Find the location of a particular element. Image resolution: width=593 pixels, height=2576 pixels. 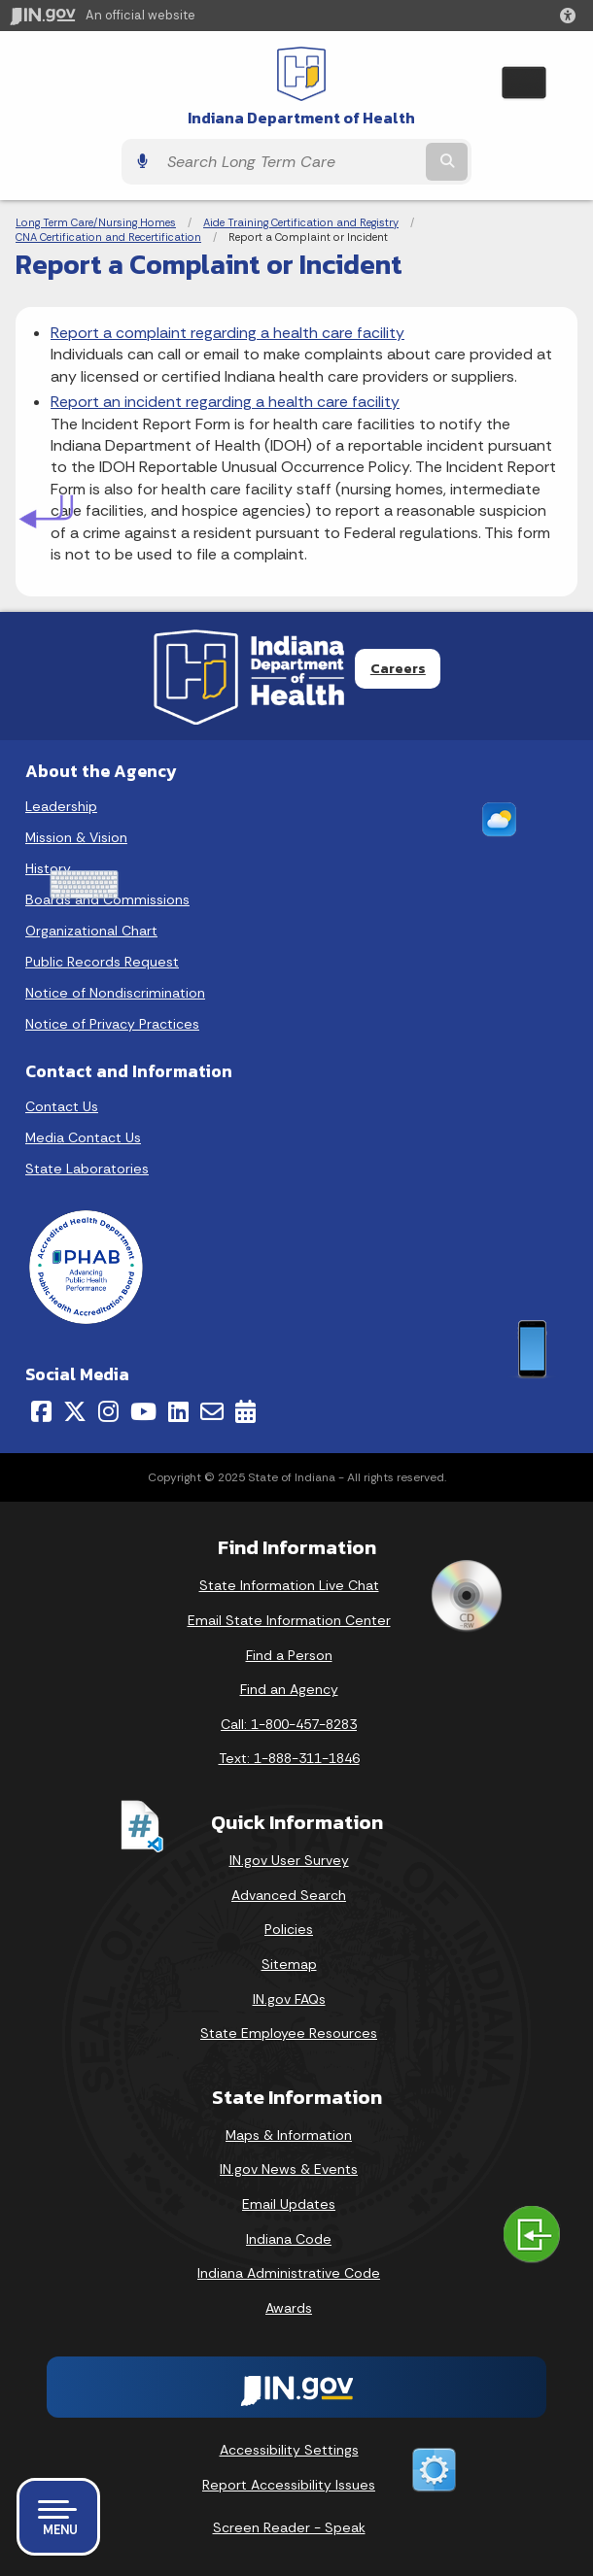

open or edit a CSS stylesheet file is located at coordinates (140, 1826).